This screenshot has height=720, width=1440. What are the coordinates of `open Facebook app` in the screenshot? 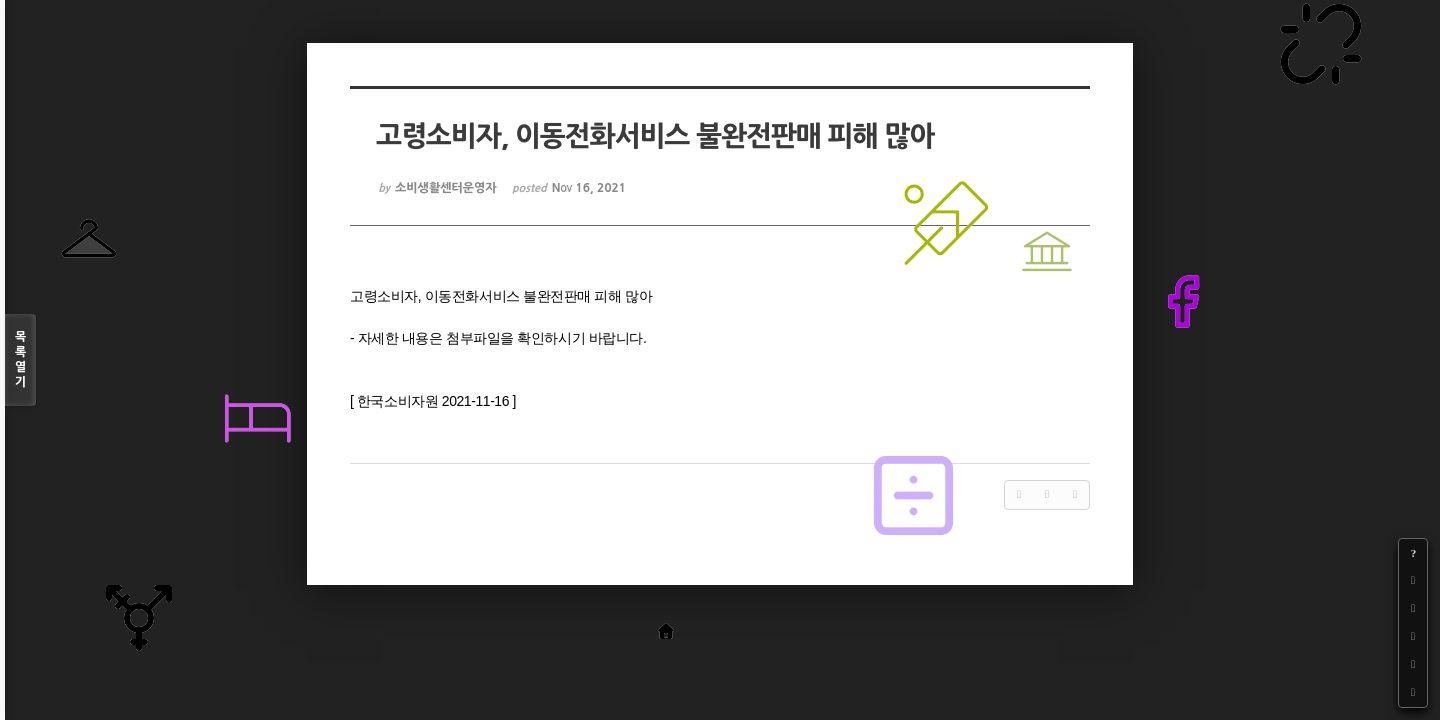 It's located at (1182, 301).